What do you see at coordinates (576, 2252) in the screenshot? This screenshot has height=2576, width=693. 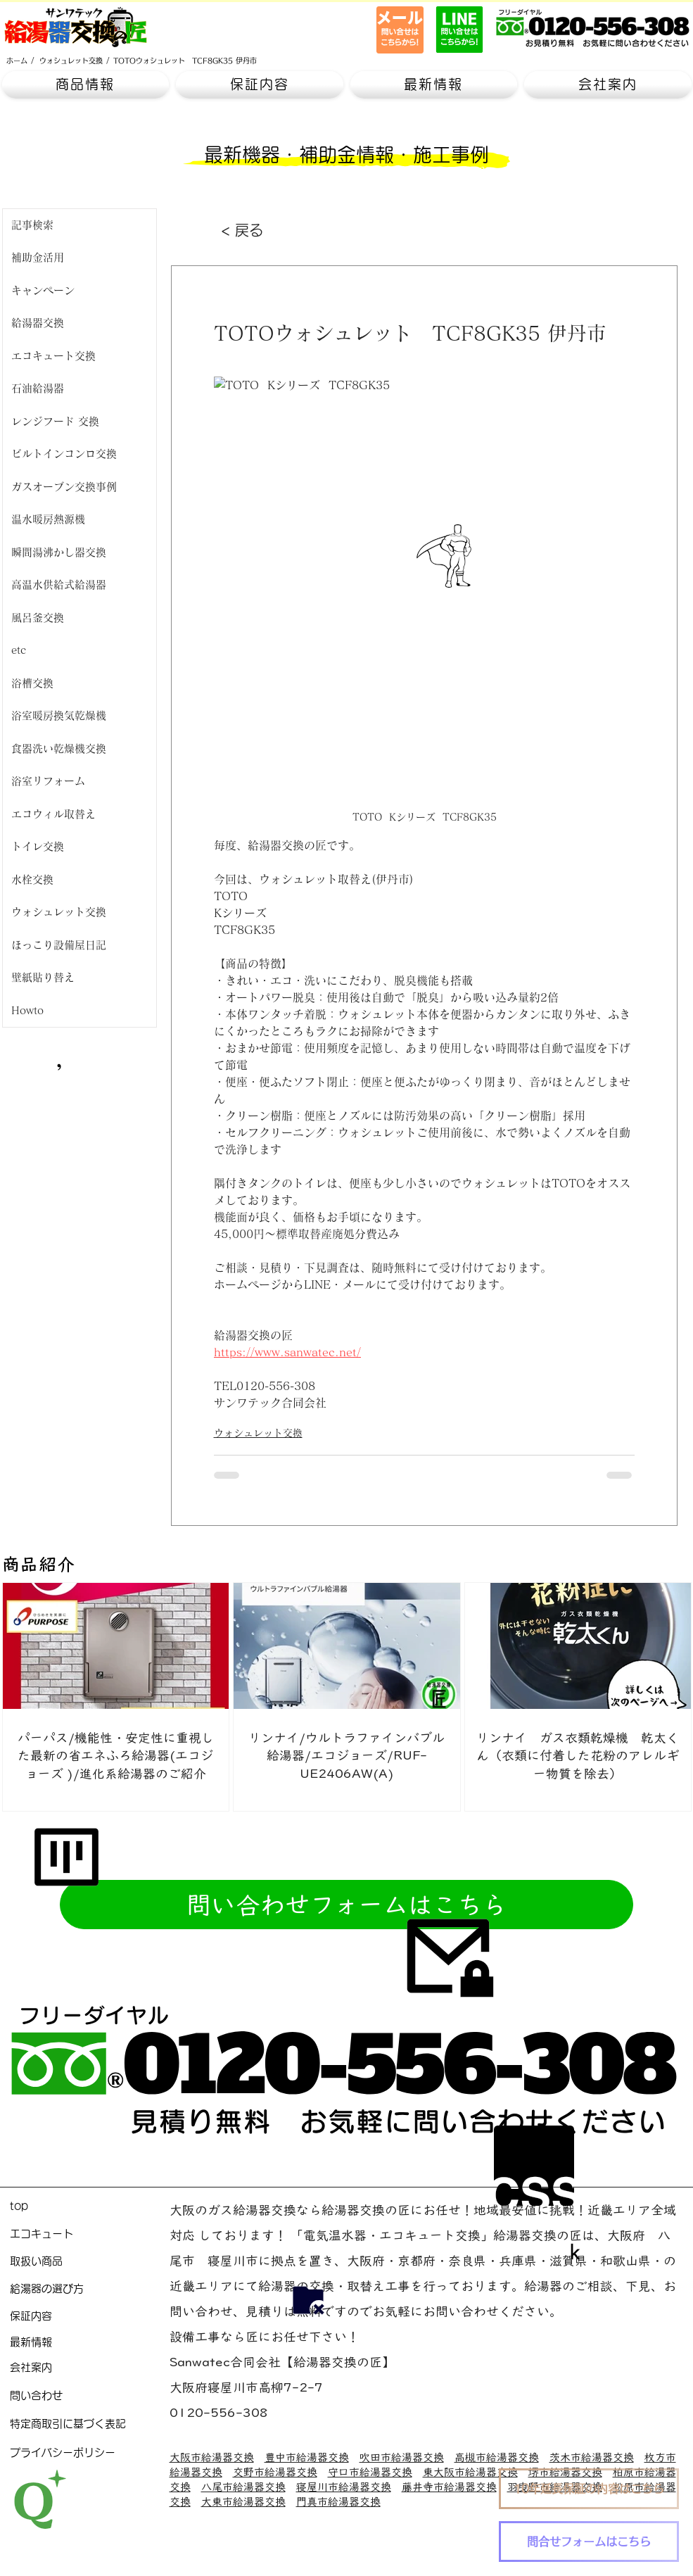 I see `link to kaggle profile or account` at bounding box center [576, 2252].